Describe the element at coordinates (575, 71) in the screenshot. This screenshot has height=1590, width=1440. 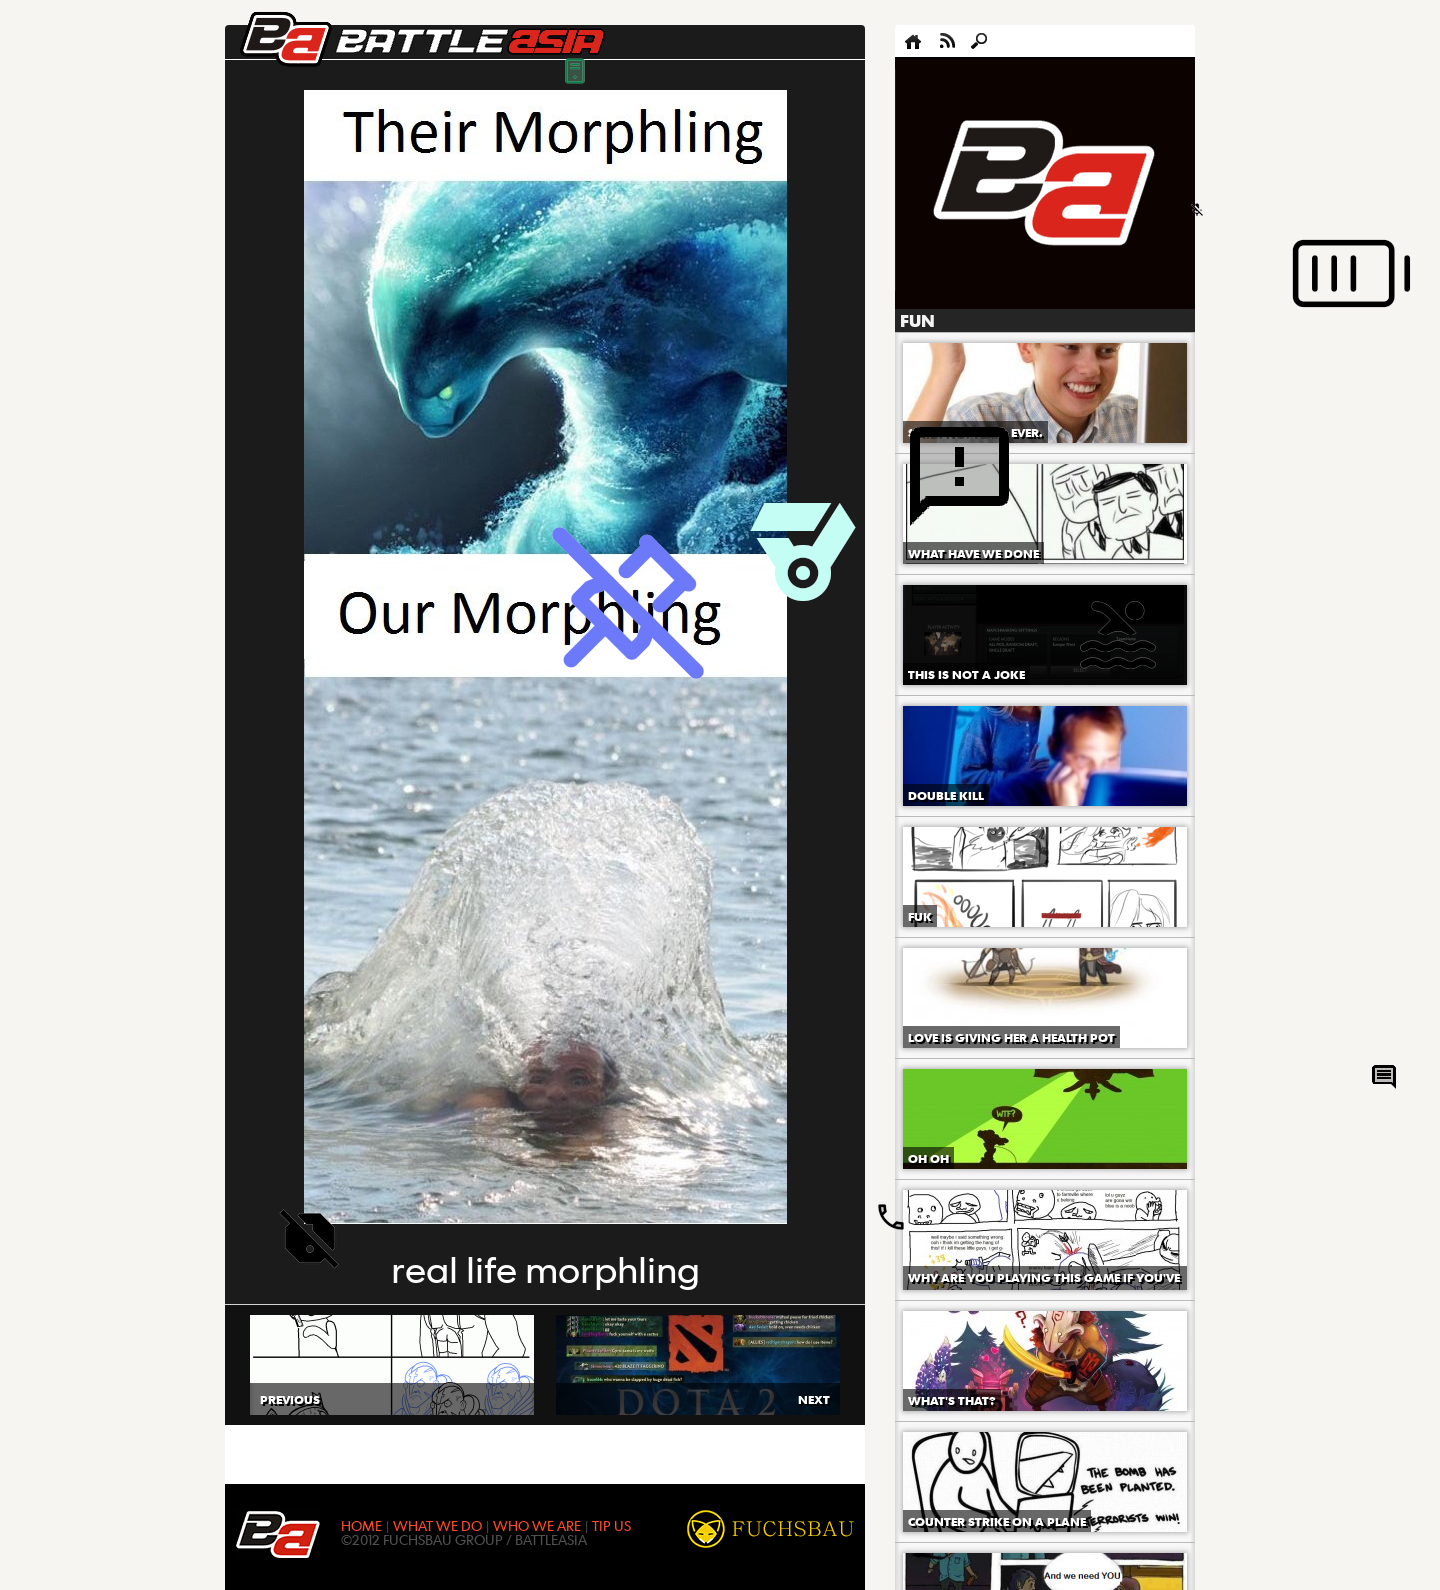
I see `access server or desktop computer settings` at that location.